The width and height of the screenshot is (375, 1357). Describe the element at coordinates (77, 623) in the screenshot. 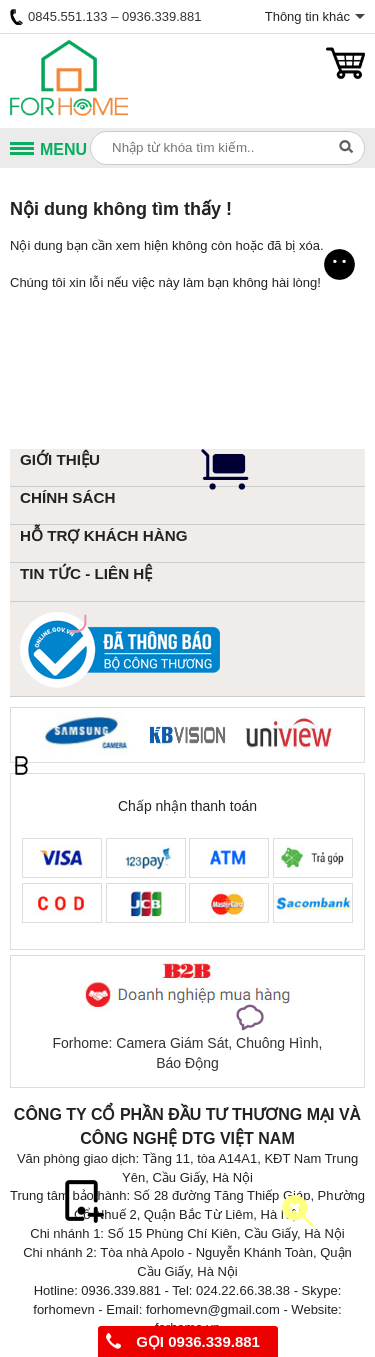

I see `adjust bottom-right corner radius` at that location.